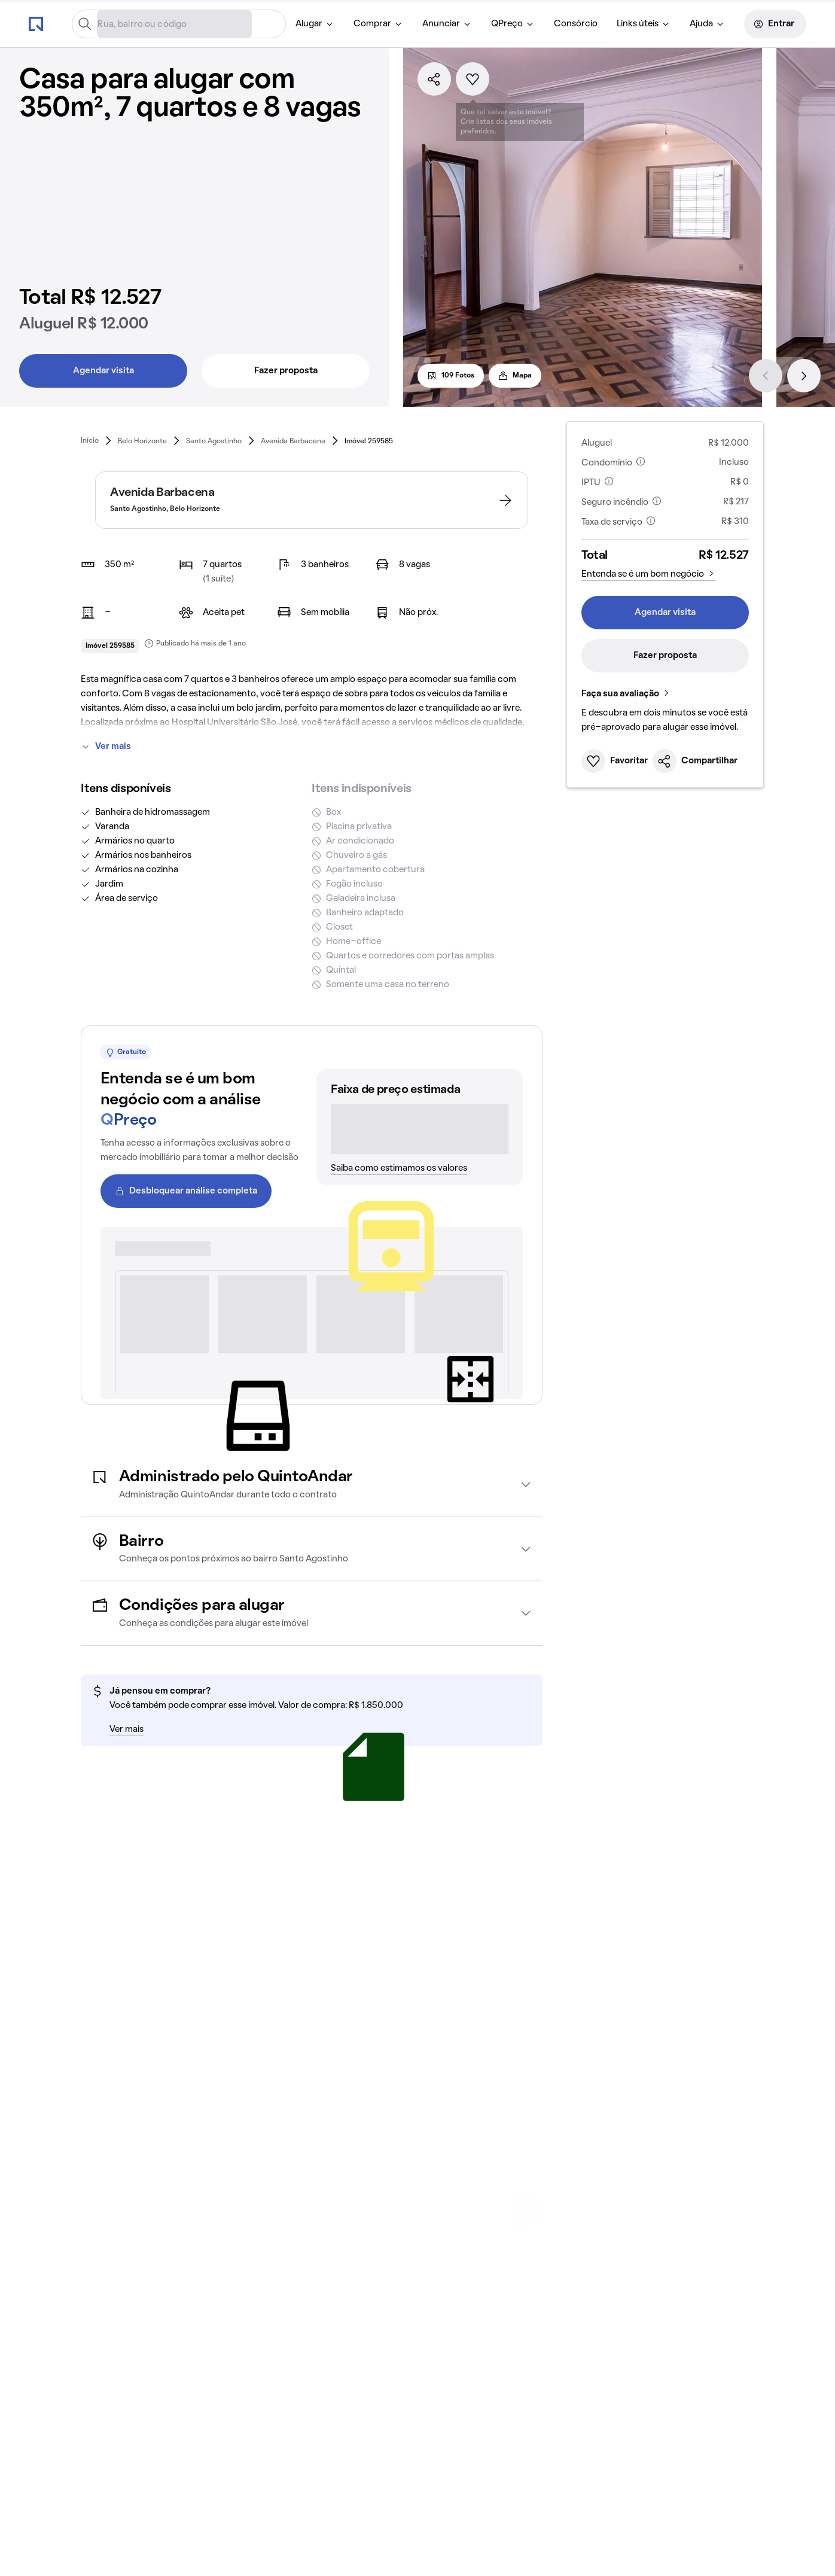  I want to click on view or open a document, so click(373, 1767).